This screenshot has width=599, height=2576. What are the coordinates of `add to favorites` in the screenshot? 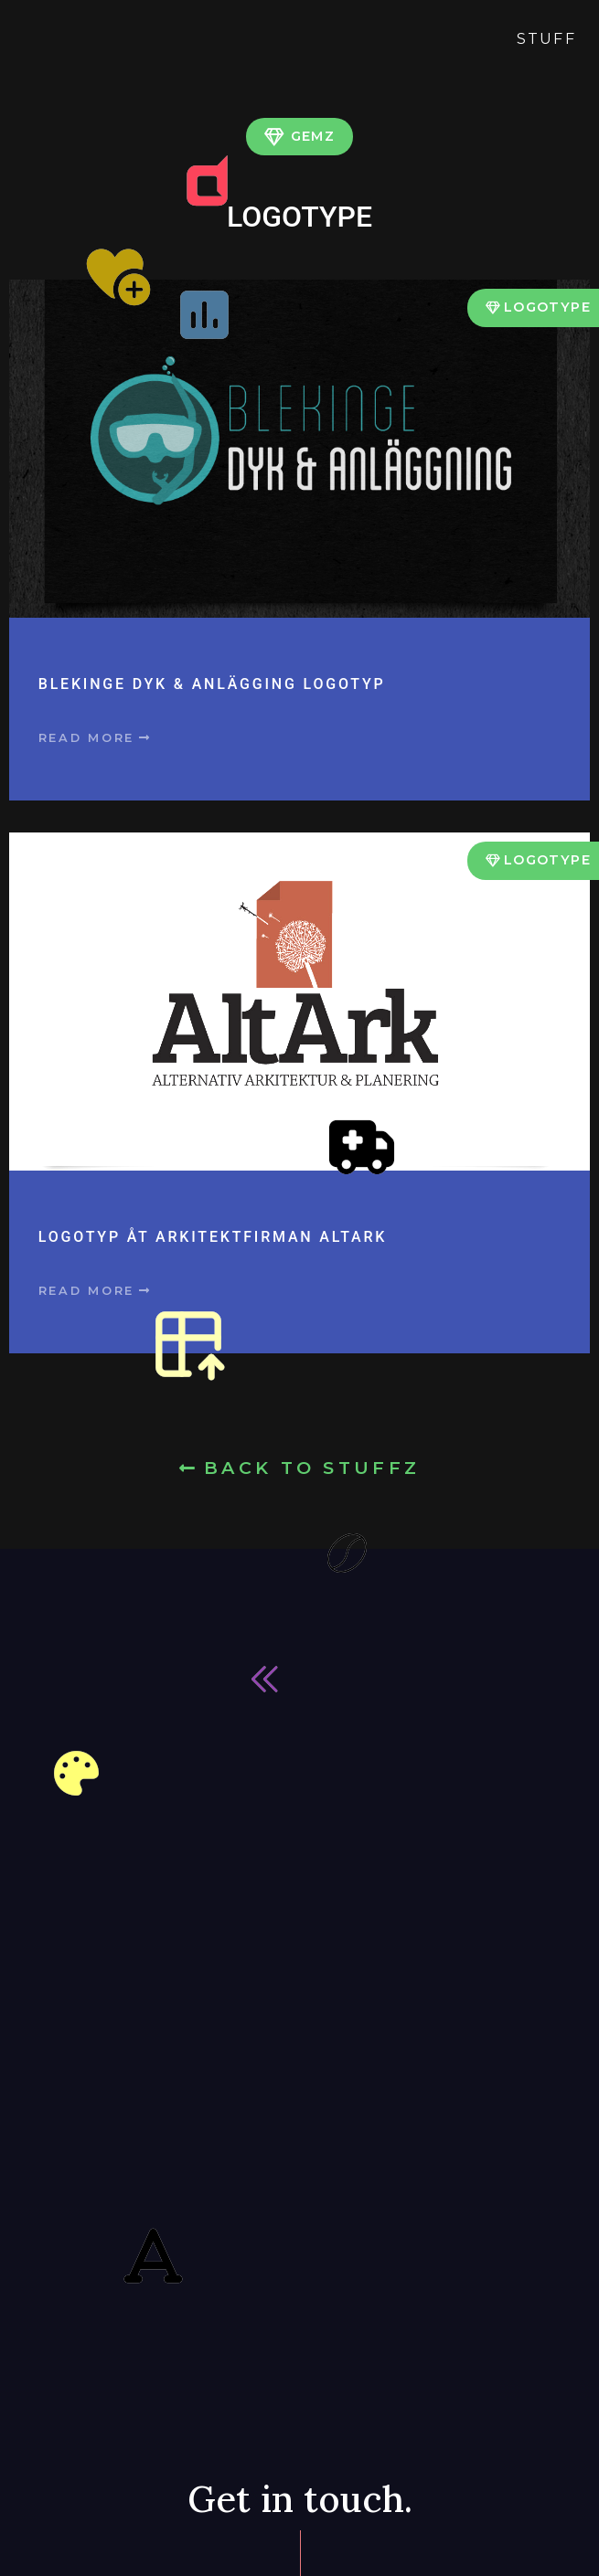 It's located at (118, 273).